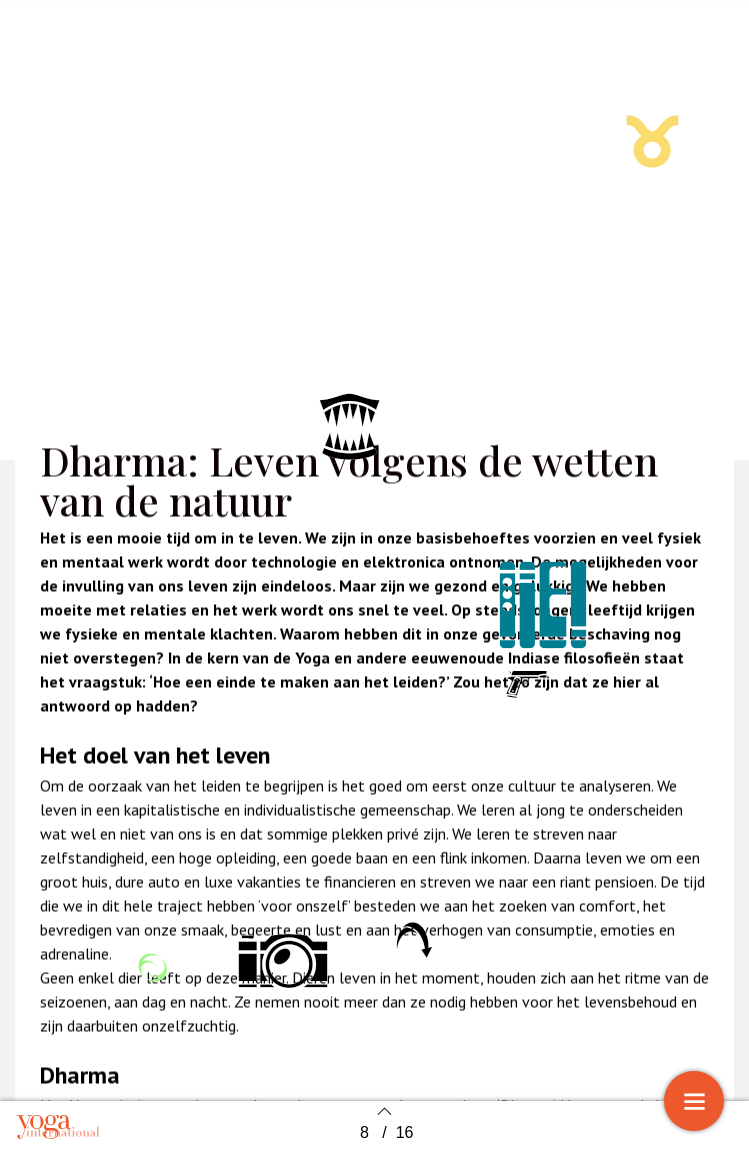  What do you see at coordinates (350, 426) in the screenshot?
I see `select a monster or creature character` at bounding box center [350, 426].